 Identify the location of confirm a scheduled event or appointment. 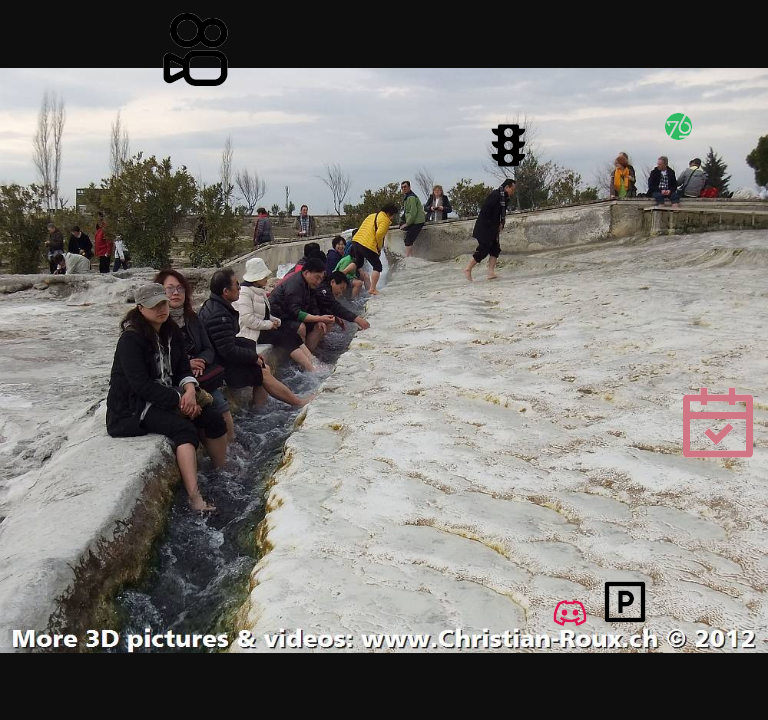
(718, 426).